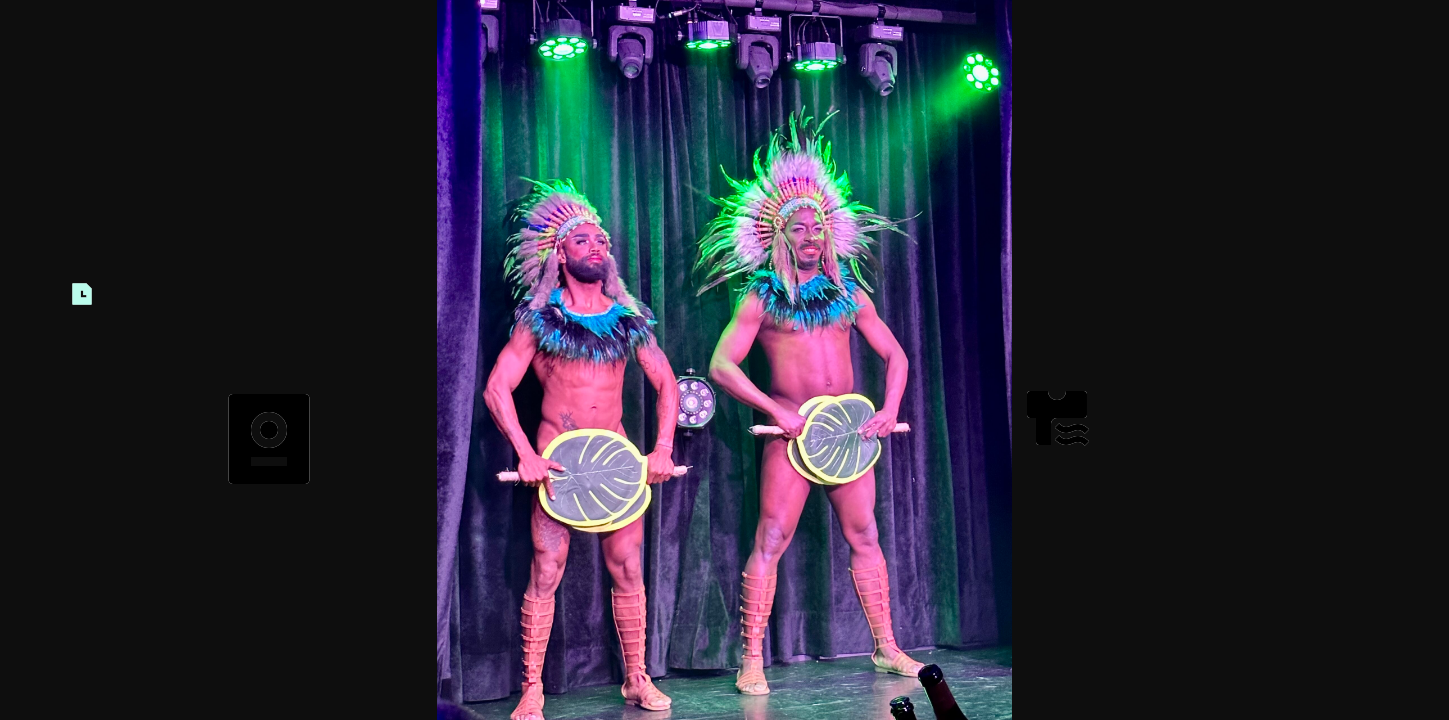 This screenshot has height=720, width=1449. Describe the element at coordinates (82, 294) in the screenshot. I see `view file version history` at that location.